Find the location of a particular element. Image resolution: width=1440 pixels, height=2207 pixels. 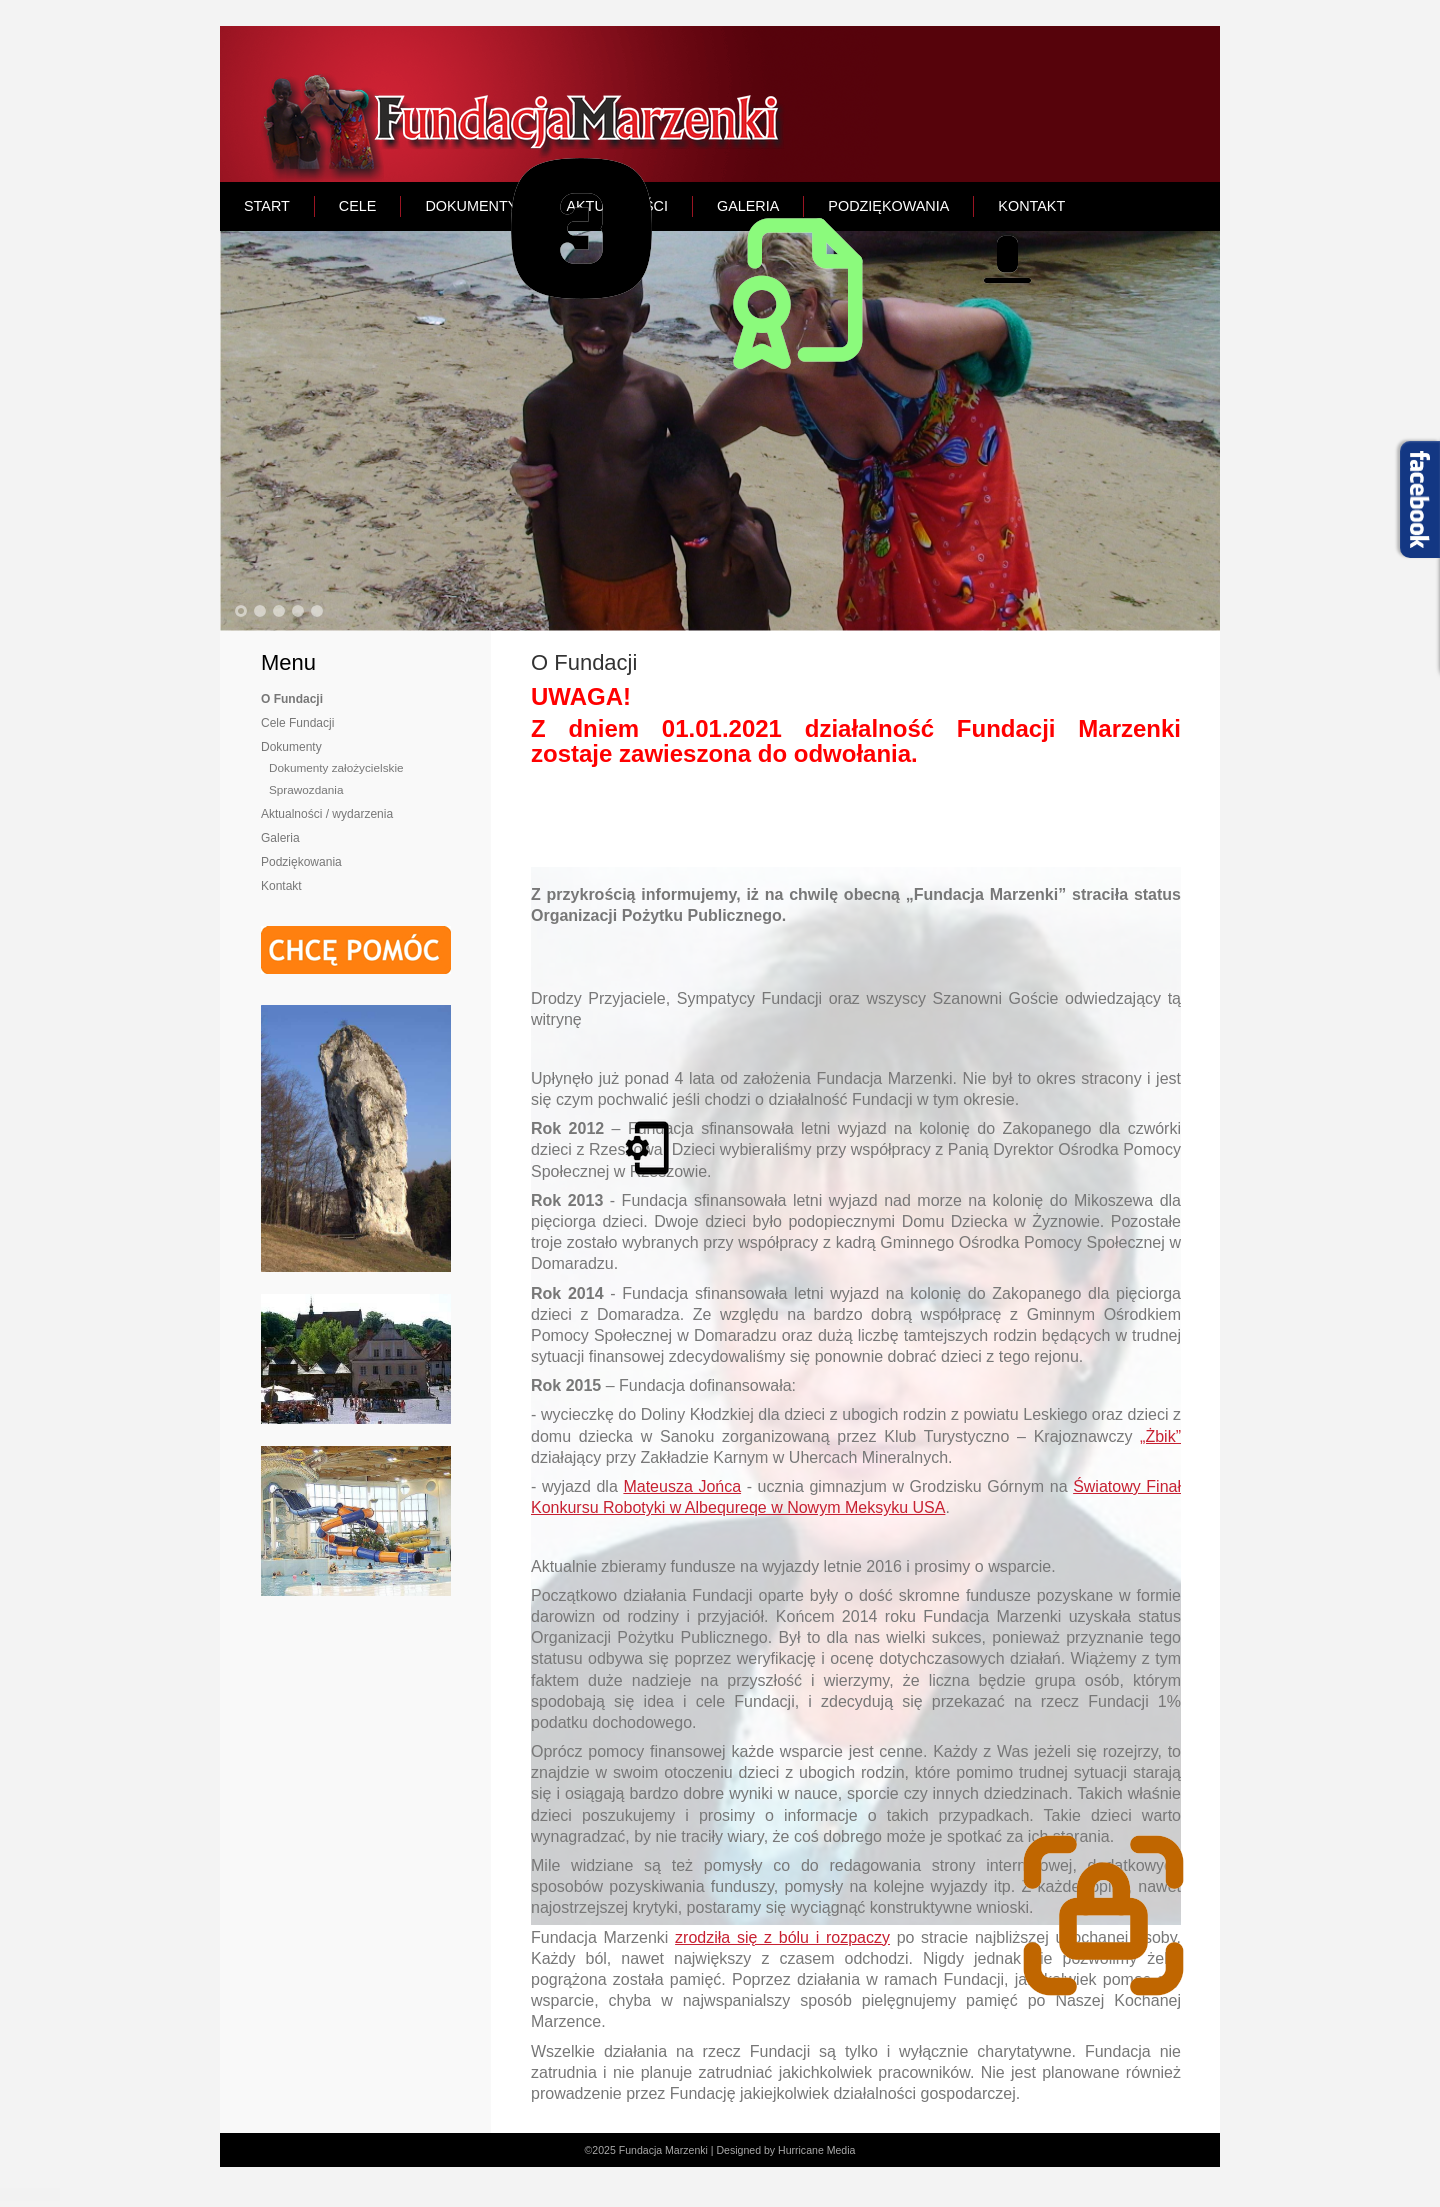

align selected element to bottom is located at coordinates (1007, 259).